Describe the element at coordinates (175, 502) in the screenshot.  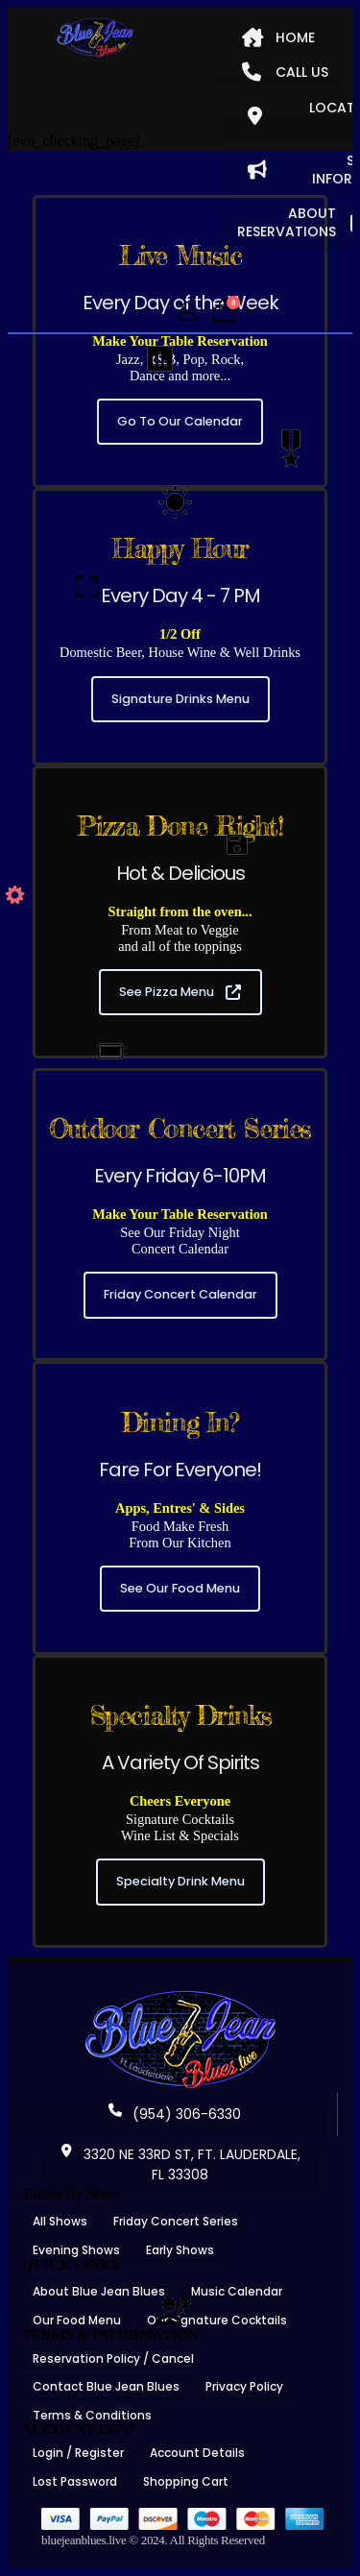
I see `toggle light mode or bright display` at that location.